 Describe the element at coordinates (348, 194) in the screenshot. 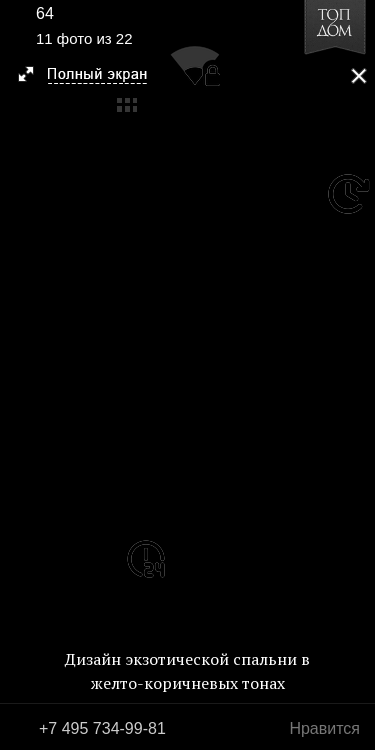

I see `restore to a previous version` at that location.